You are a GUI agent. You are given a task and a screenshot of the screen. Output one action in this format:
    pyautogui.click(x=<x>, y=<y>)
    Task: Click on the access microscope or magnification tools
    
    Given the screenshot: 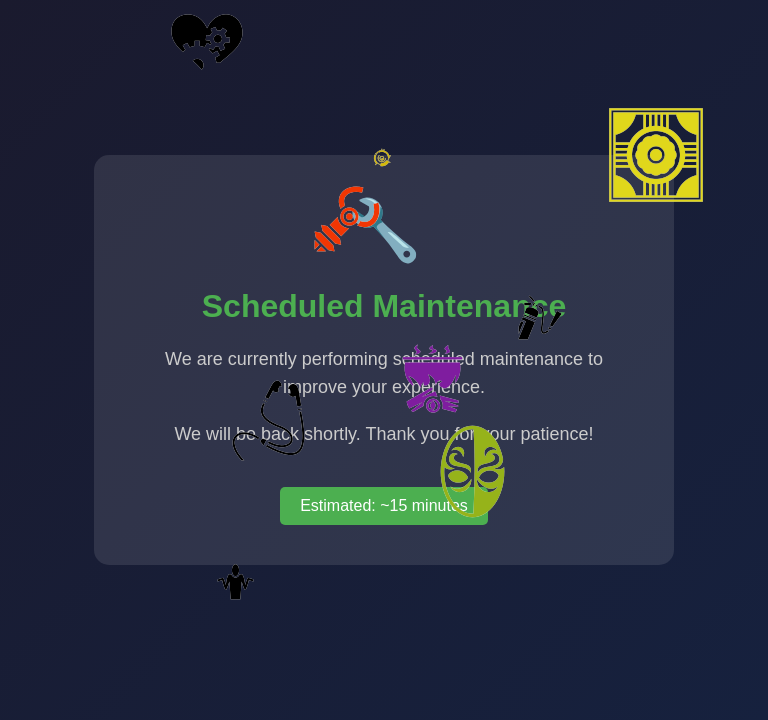 What is the action you would take?
    pyautogui.click(x=382, y=157)
    